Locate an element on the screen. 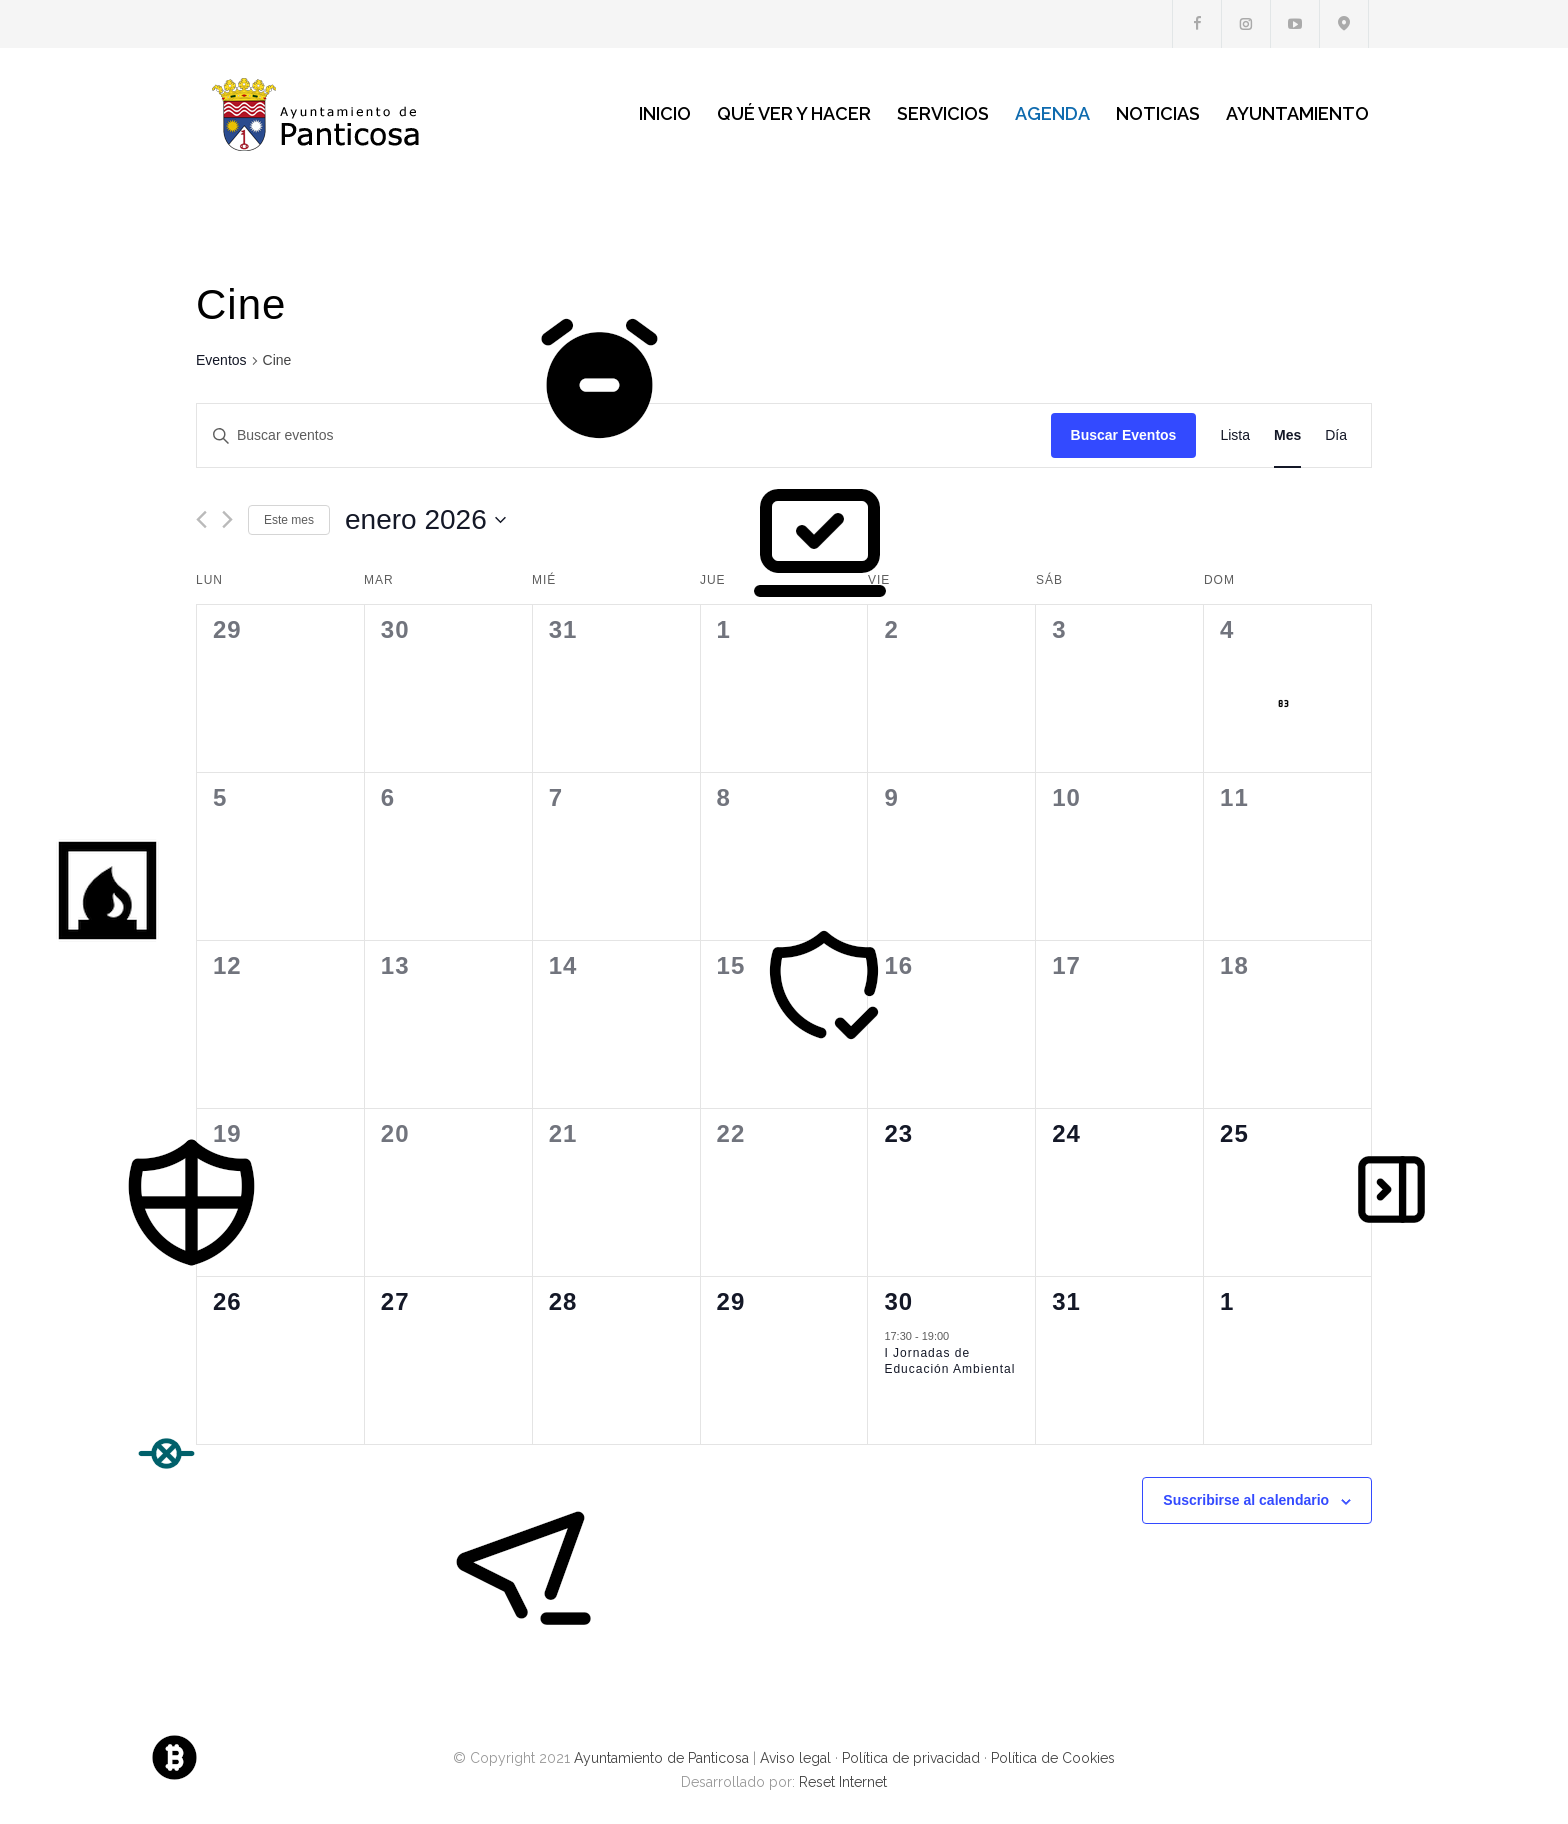 This screenshot has width=1568, height=1824. collapse the right sidebar panel is located at coordinates (1391, 1189).